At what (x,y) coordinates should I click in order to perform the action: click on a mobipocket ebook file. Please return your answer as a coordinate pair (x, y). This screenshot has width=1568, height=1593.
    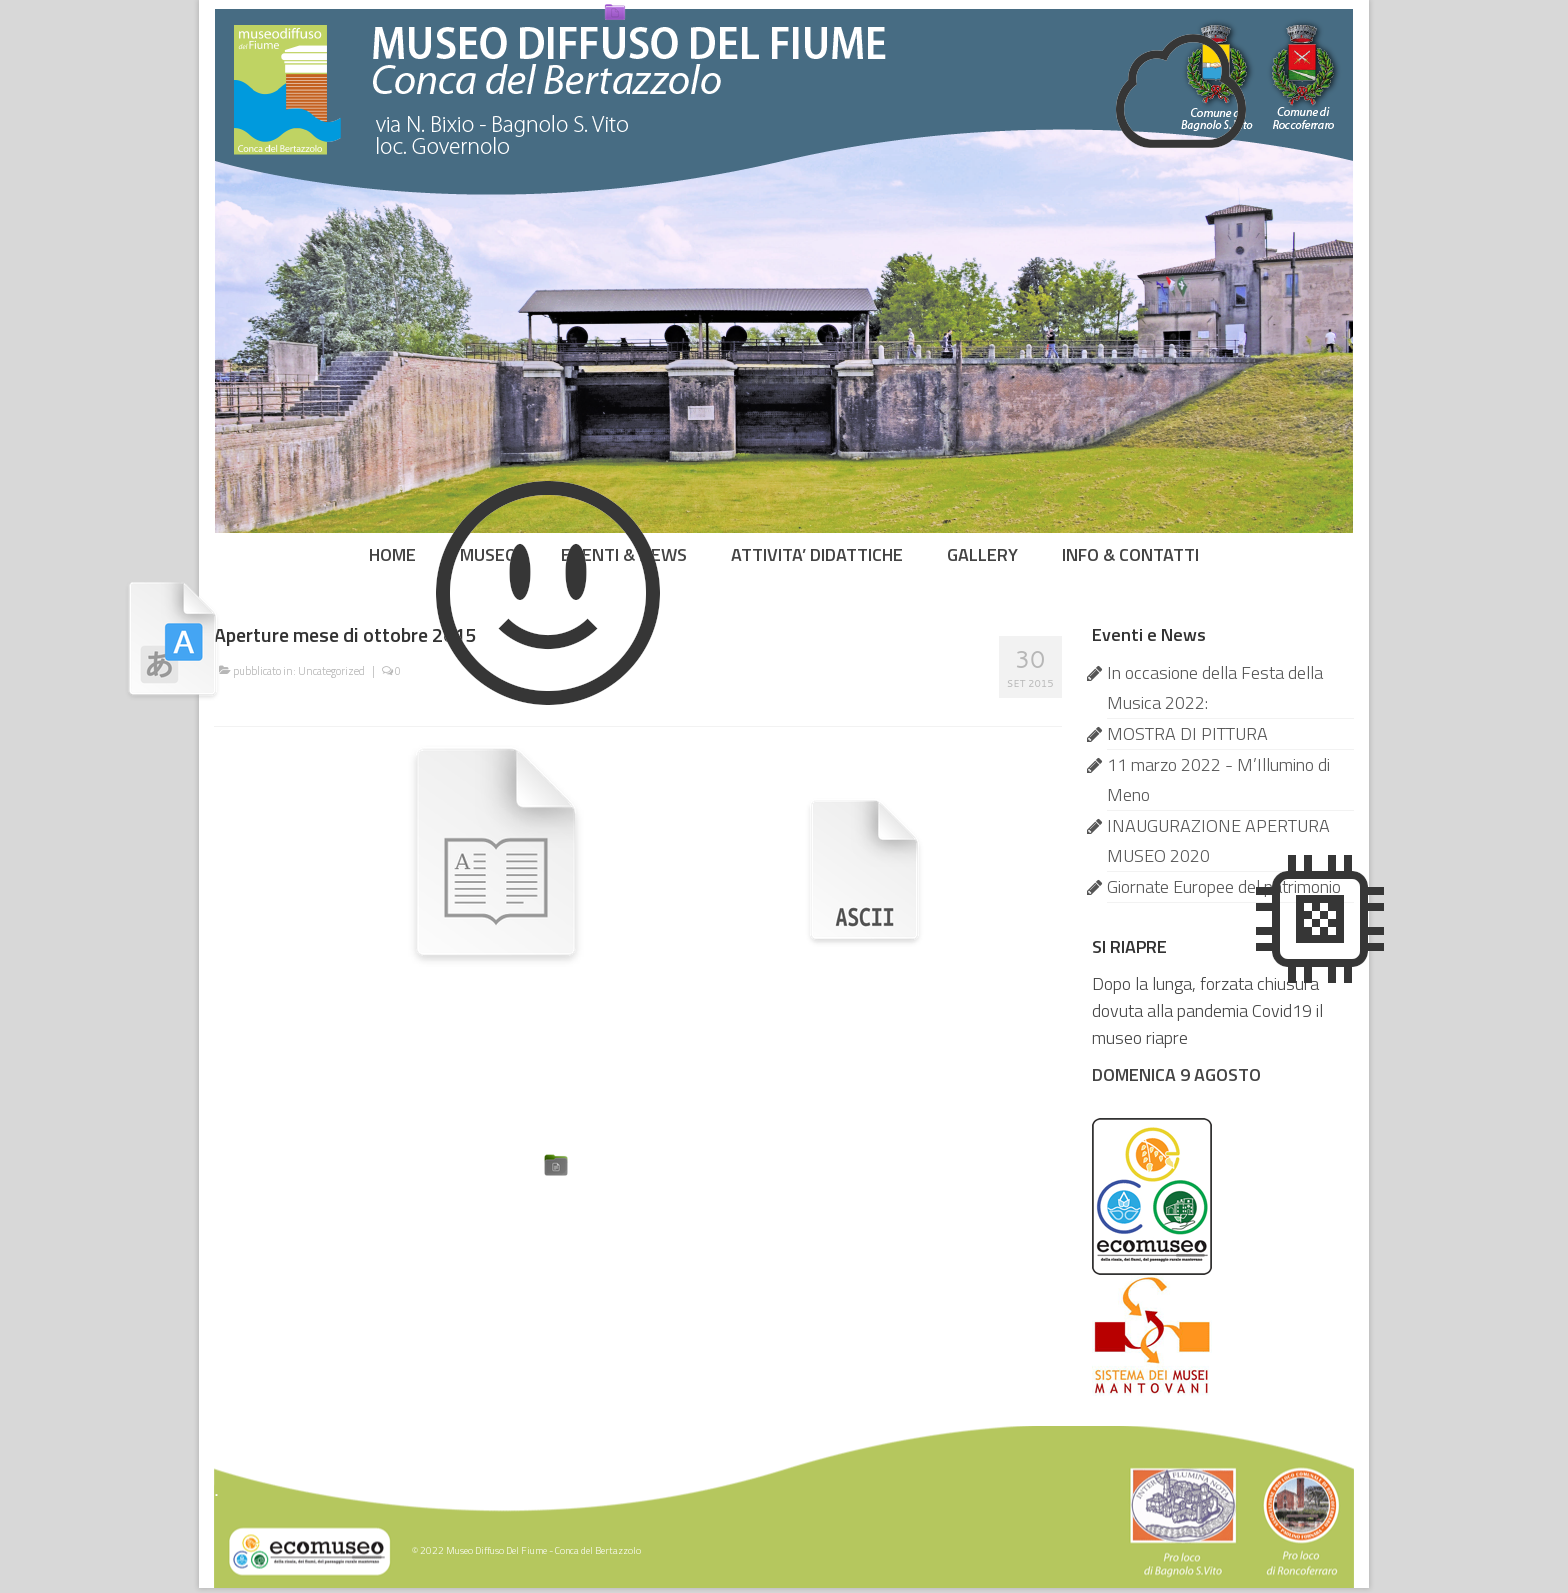
    Looking at the image, I should click on (496, 856).